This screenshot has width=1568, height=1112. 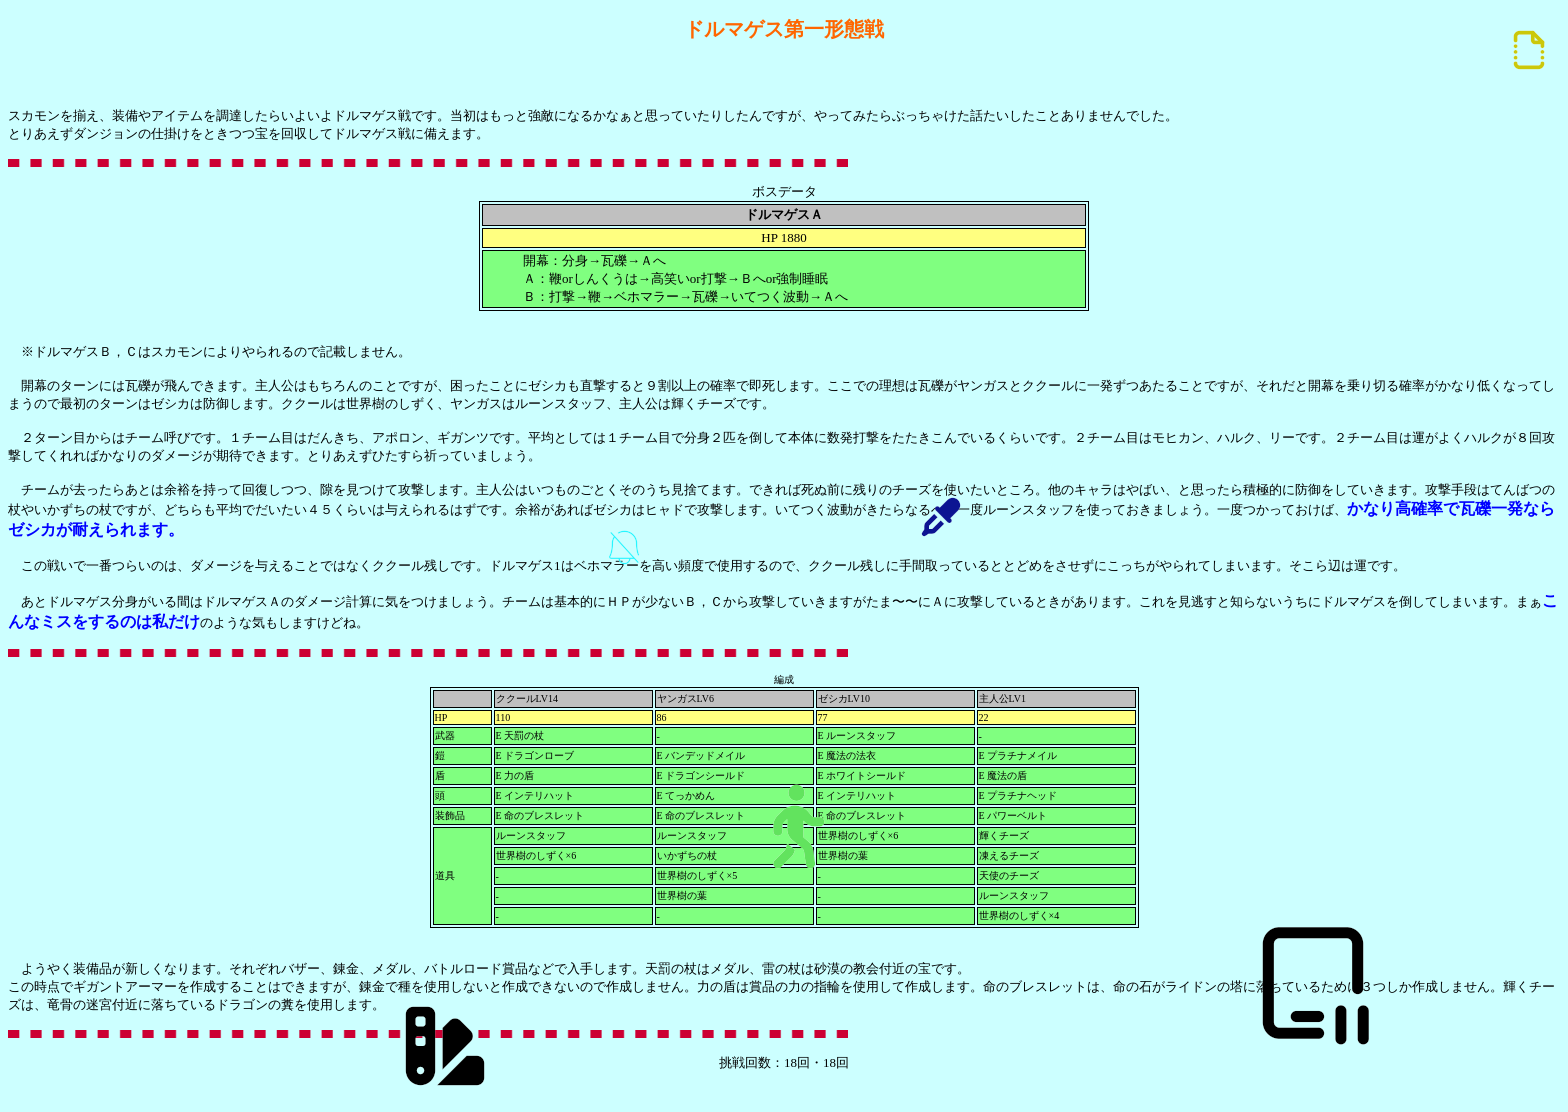 What do you see at coordinates (624, 547) in the screenshot?
I see `mute notifications` at bounding box center [624, 547].